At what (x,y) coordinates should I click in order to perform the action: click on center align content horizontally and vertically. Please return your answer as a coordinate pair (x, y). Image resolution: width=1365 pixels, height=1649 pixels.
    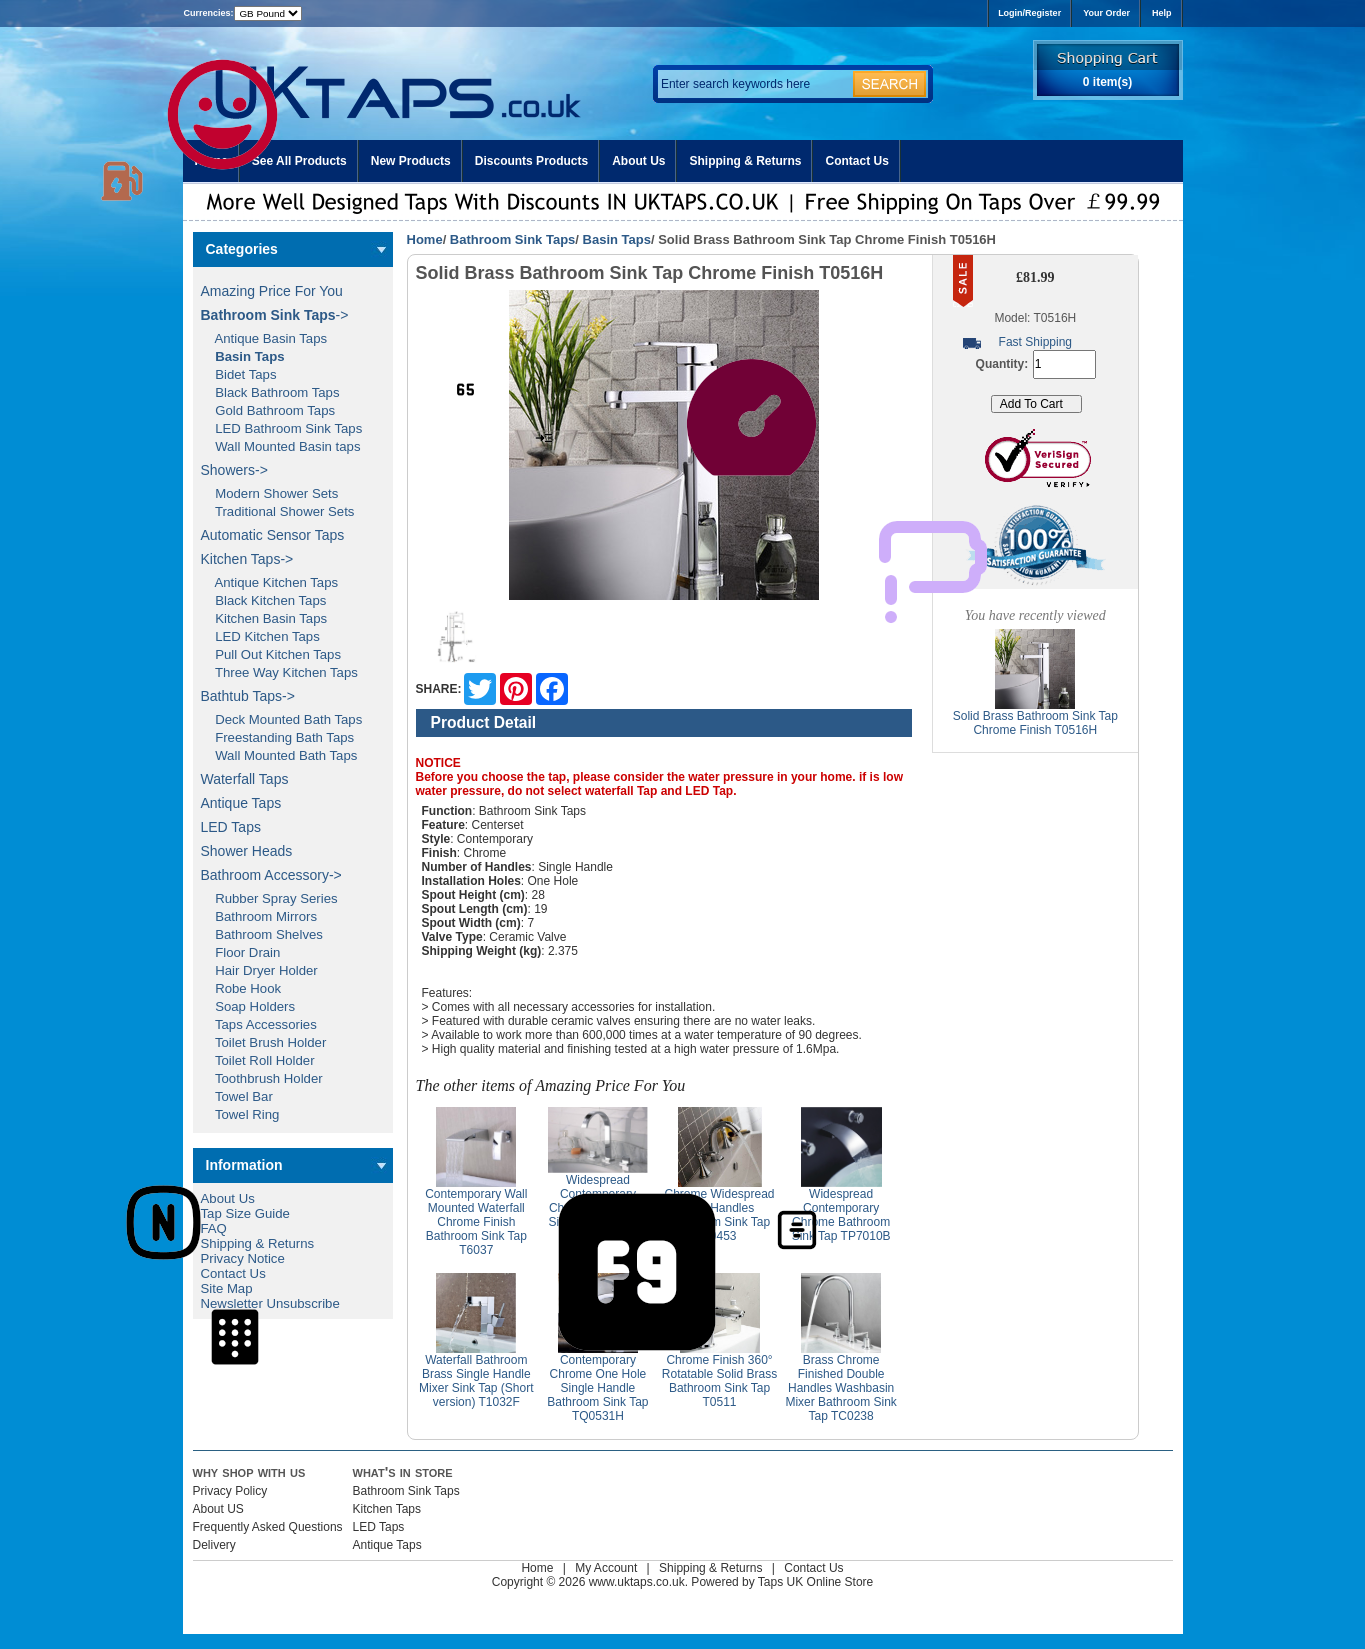
    Looking at the image, I should click on (797, 1230).